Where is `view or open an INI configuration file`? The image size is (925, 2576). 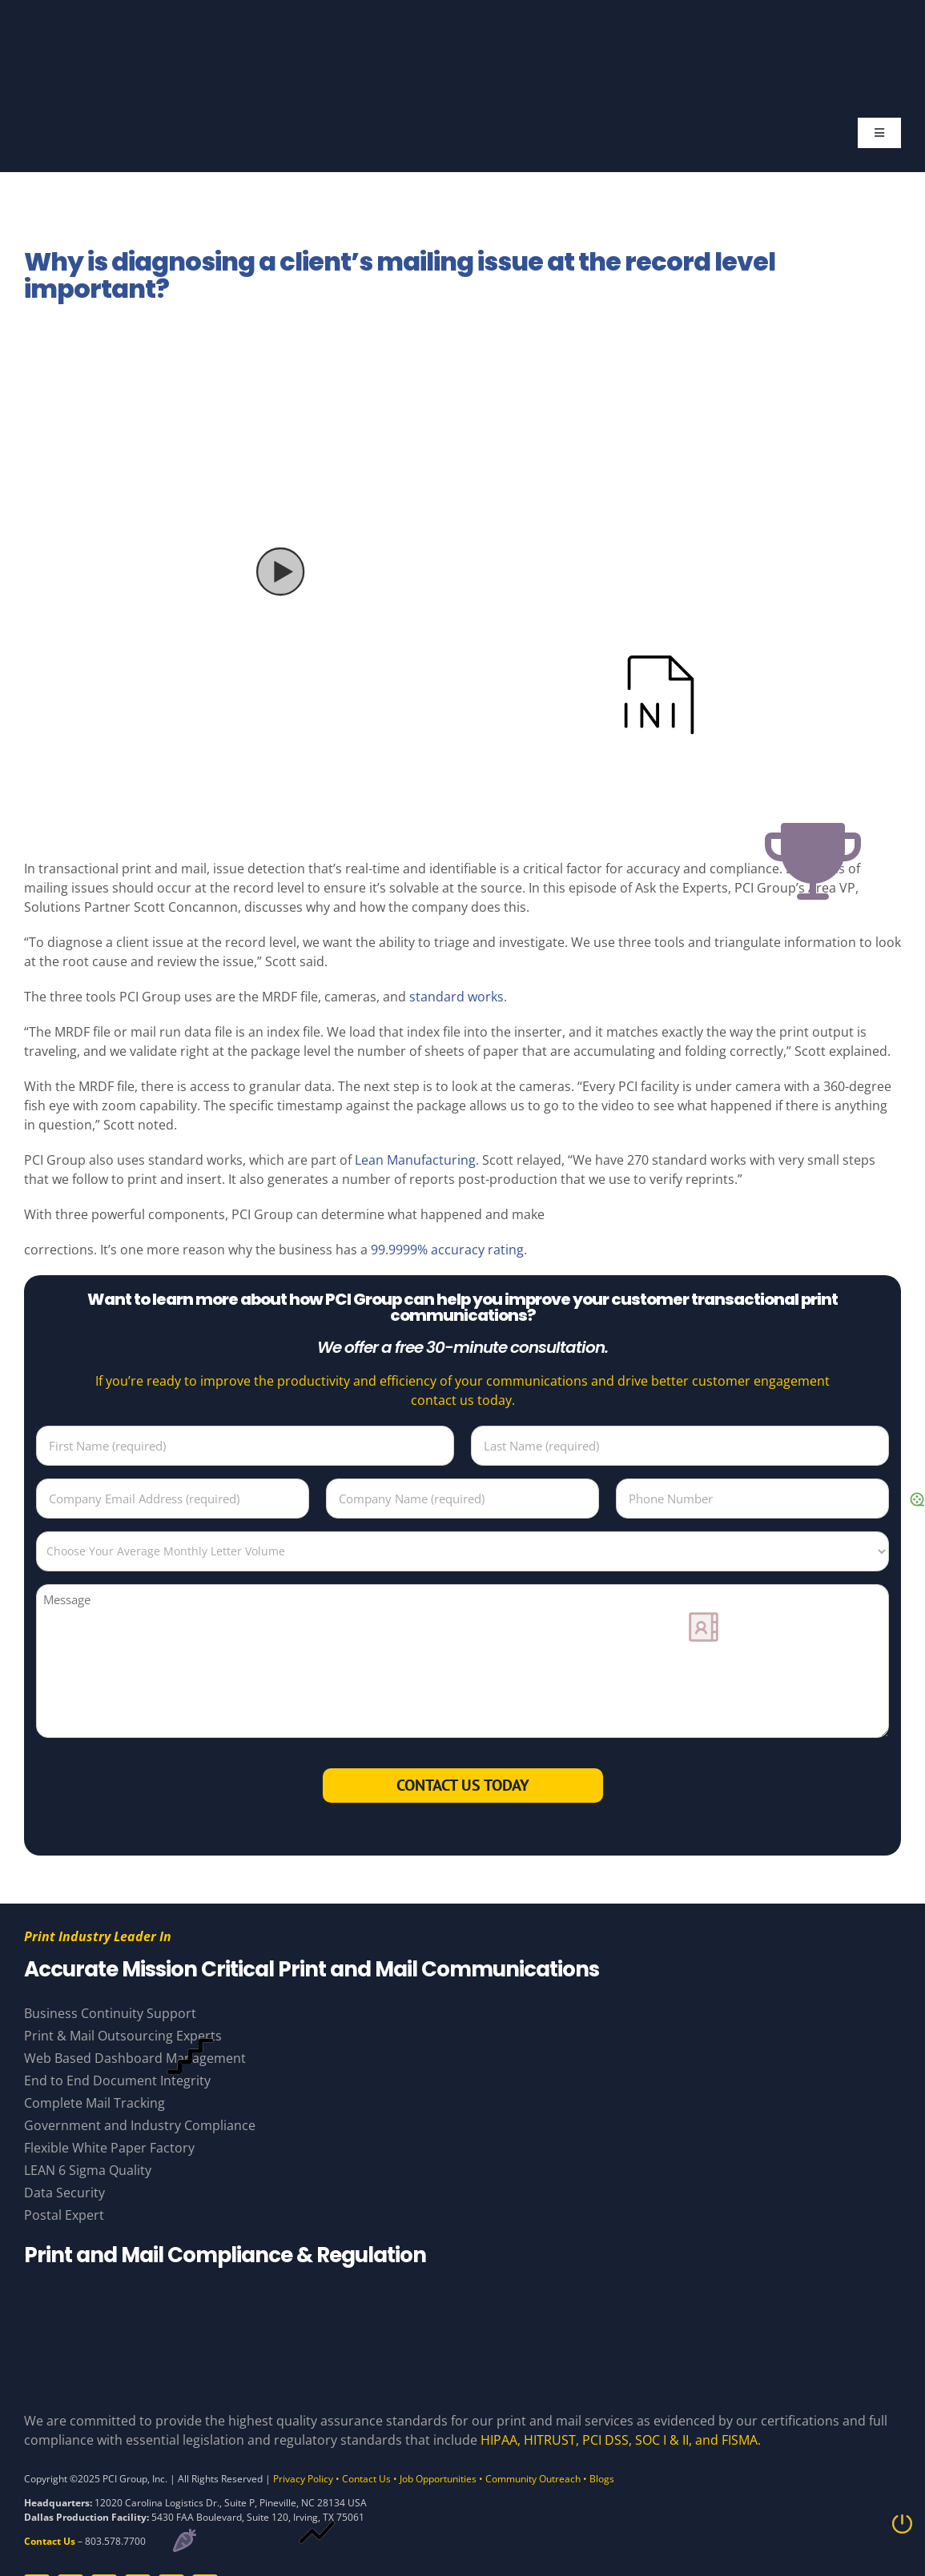
view or open an INI configuration file is located at coordinates (661, 695).